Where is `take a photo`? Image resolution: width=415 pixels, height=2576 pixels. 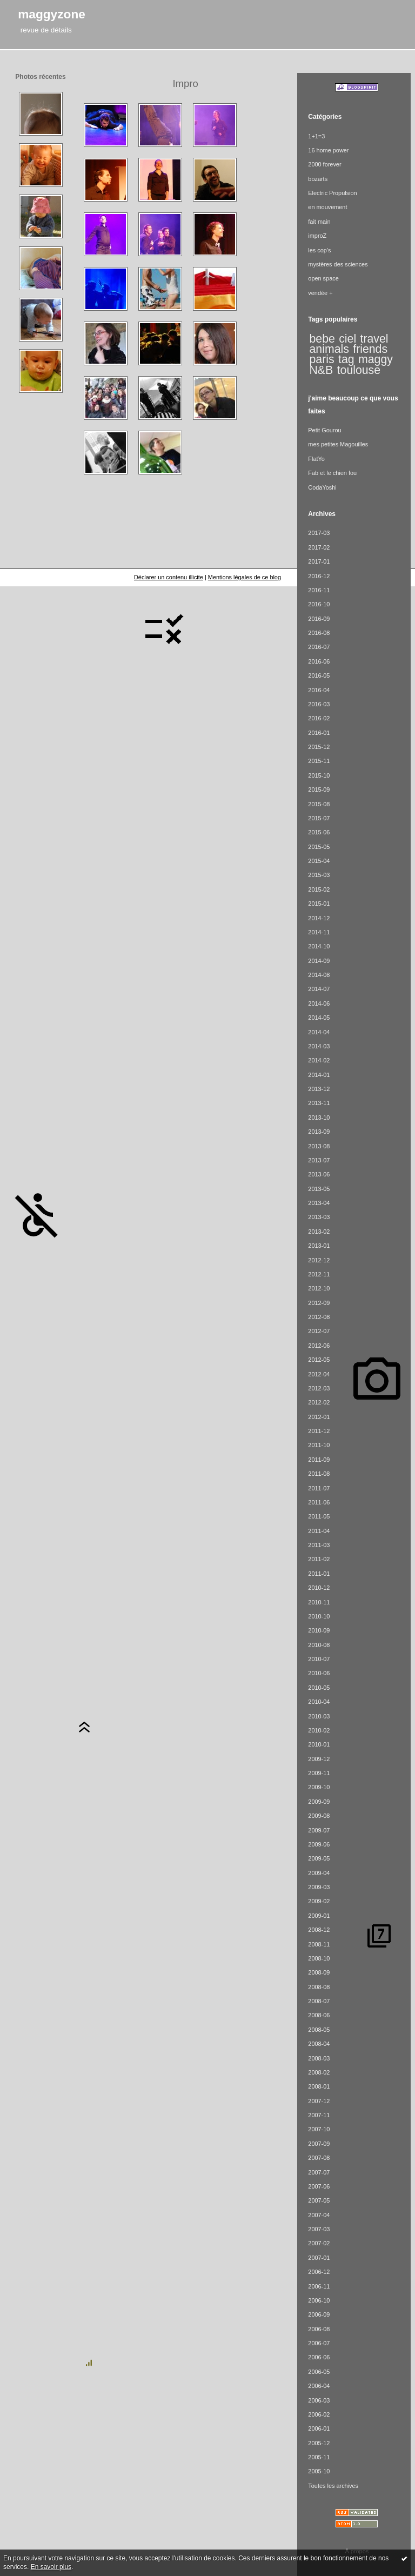 take a photo is located at coordinates (377, 1381).